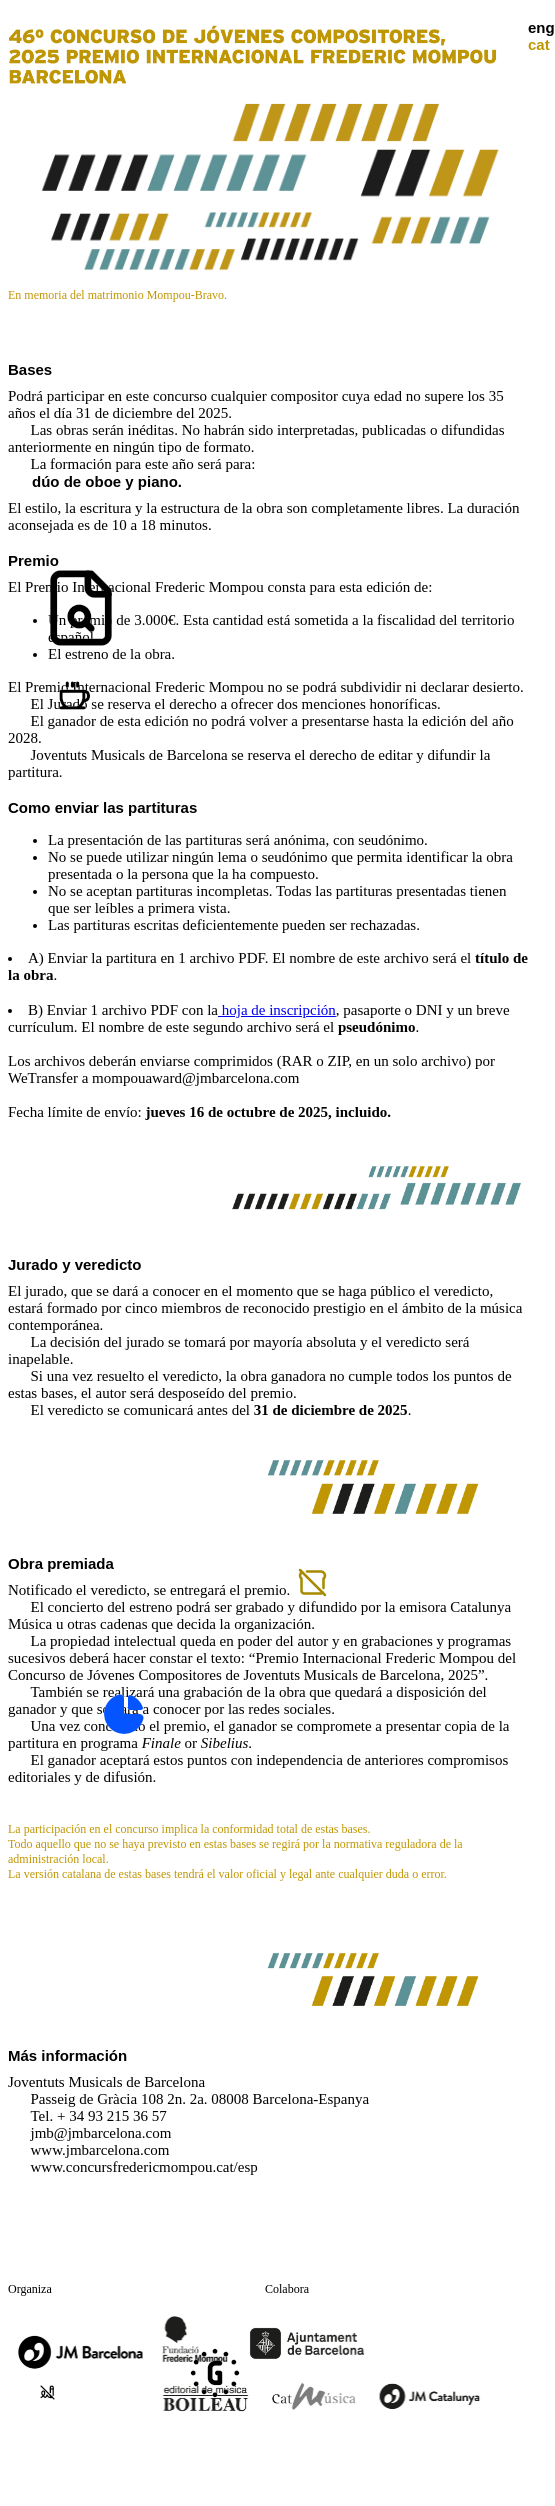 This screenshot has height=2506, width=555. I want to click on google account or service indicator, so click(215, 2373).